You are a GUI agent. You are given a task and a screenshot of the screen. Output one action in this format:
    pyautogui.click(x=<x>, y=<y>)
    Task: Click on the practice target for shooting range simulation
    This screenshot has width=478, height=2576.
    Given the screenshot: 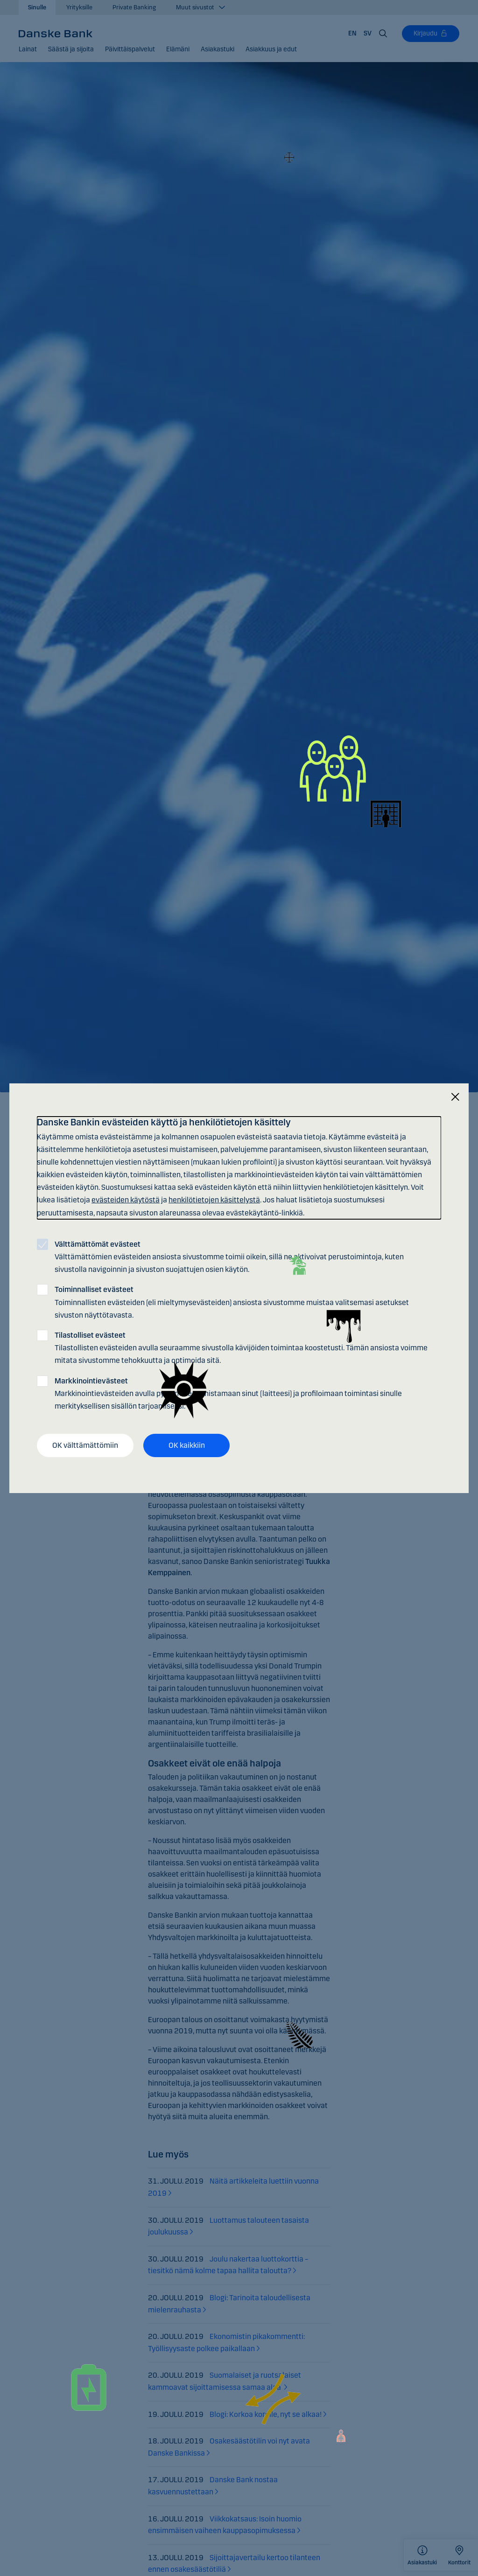 What is the action you would take?
    pyautogui.click(x=341, y=2436)
    